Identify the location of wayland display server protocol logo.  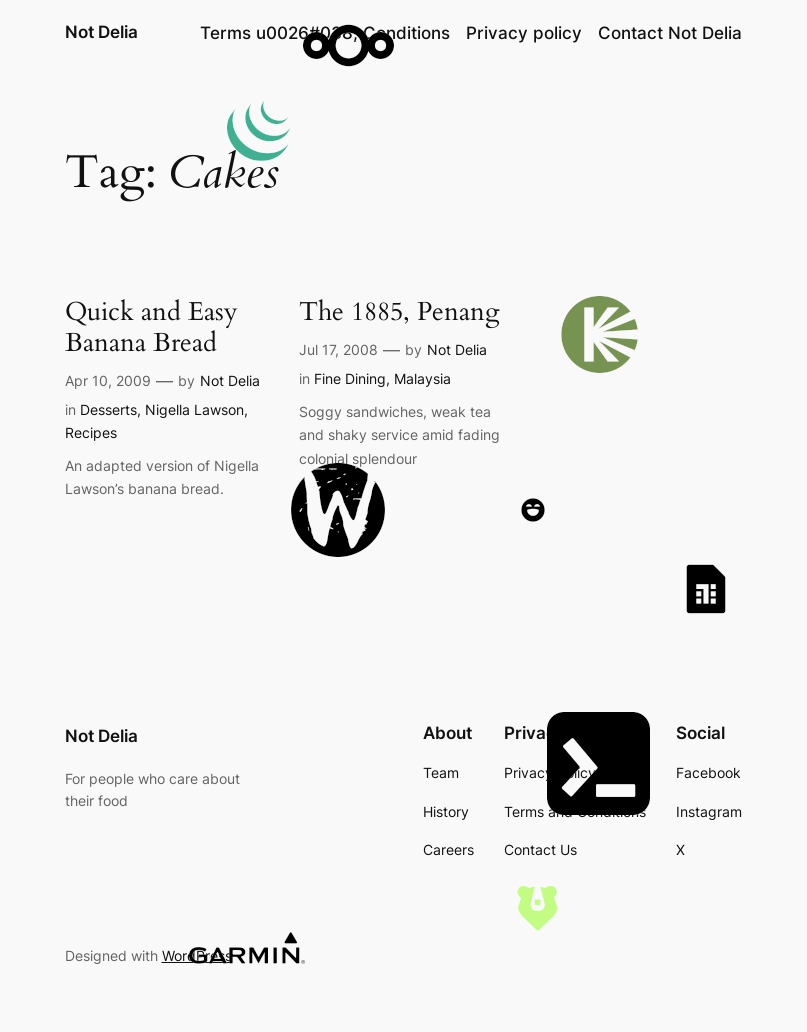
(338, 510).